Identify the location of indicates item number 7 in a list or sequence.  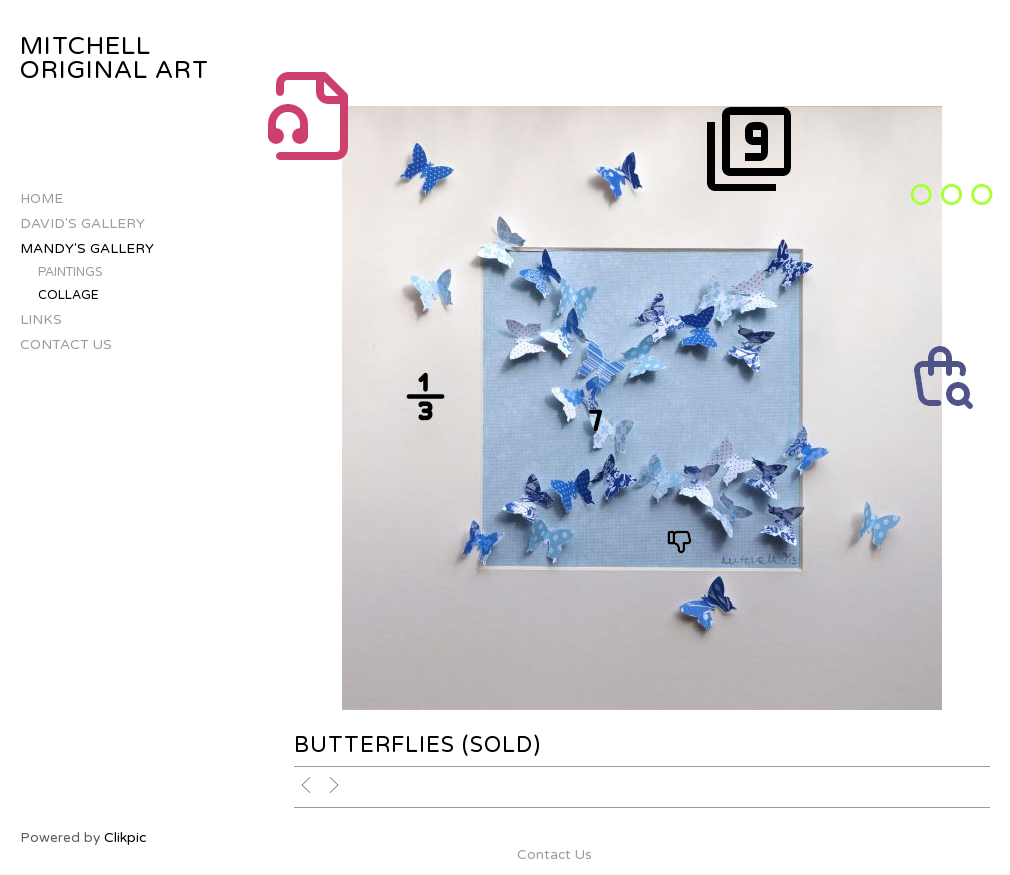
(595, 420).